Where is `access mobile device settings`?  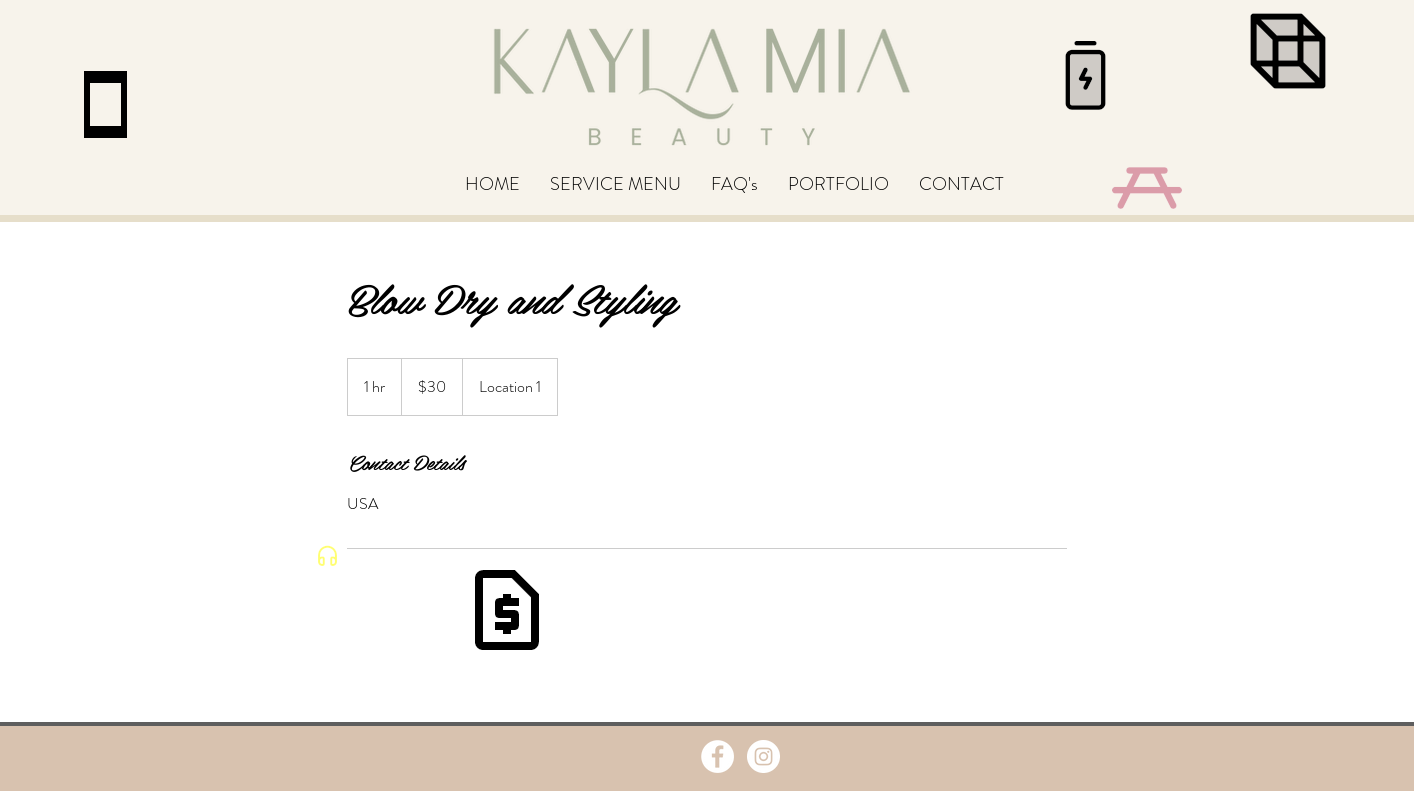
access mobile device settings is located at coordinates (105, 104).